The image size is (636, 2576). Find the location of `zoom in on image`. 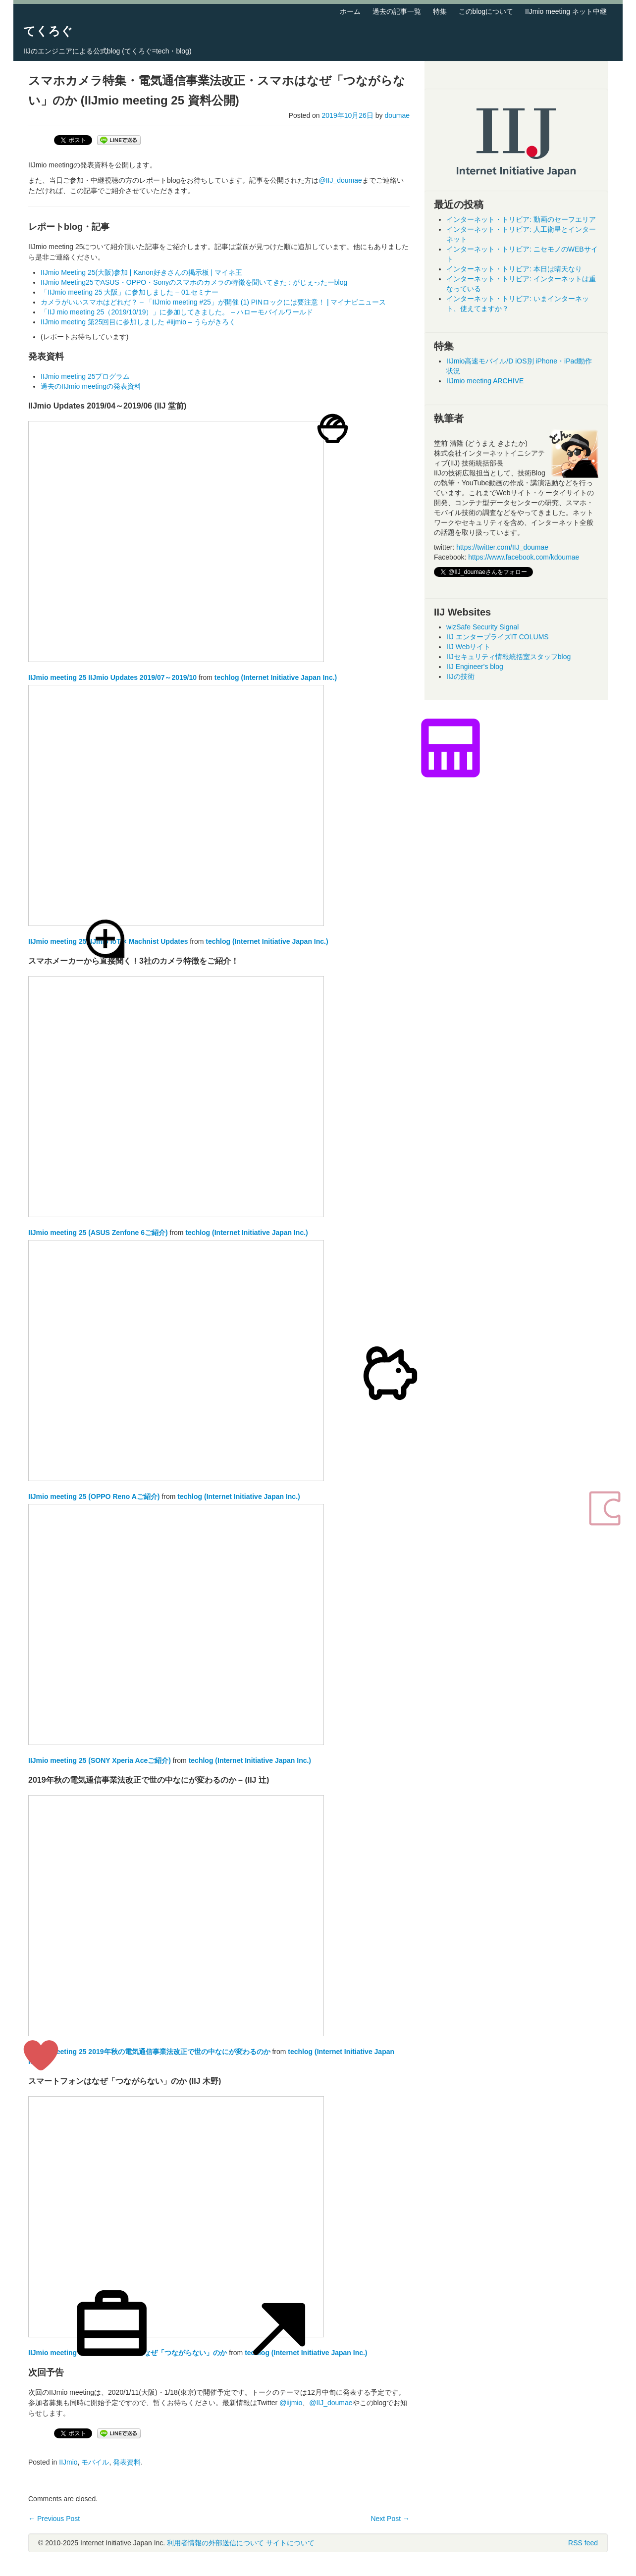

zoom in on image is located at coordinates (105, 938).